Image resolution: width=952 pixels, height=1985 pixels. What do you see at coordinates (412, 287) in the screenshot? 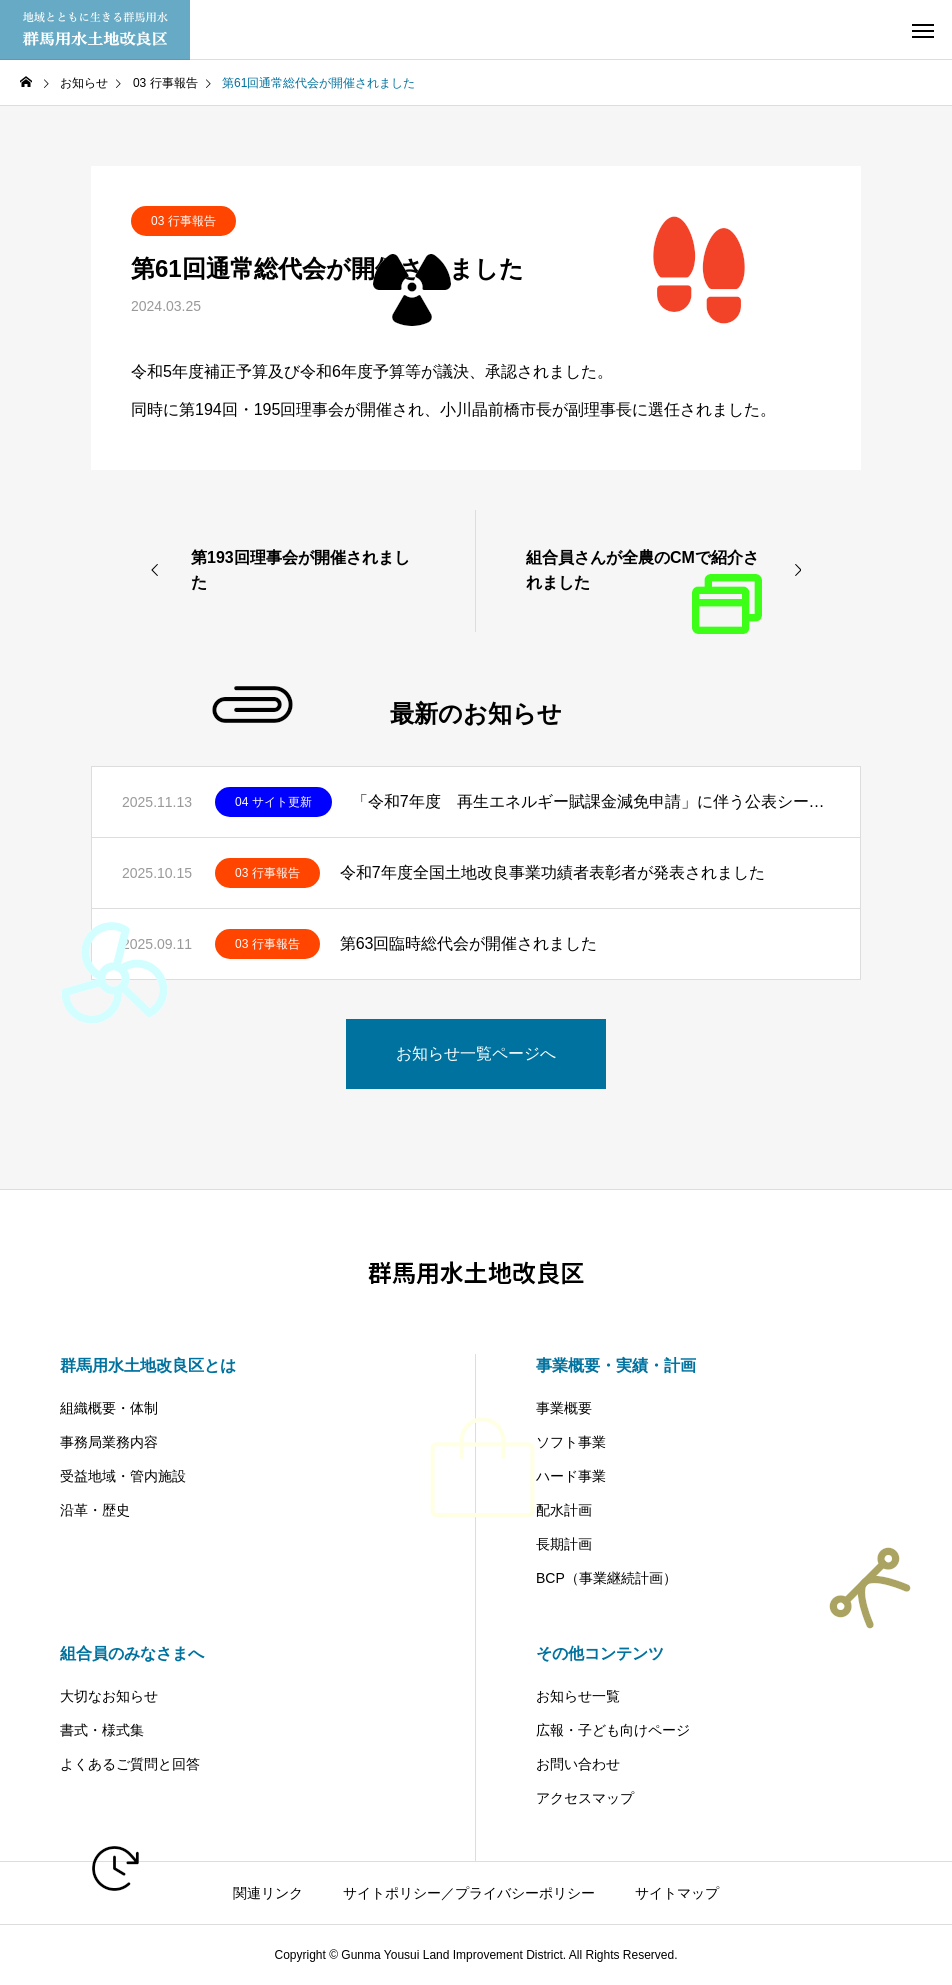
I see `indicates radioactive or hazardous material warning` at bounding box center [412, 287].